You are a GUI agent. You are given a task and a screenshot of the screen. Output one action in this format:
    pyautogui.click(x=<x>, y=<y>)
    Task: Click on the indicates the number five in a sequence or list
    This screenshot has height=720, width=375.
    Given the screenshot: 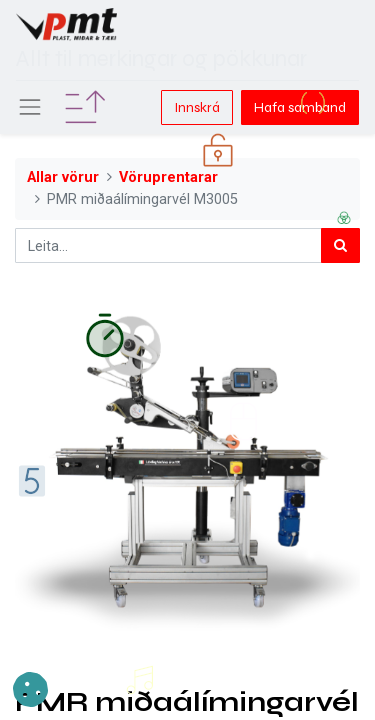 What is the action you would take?
    pyautogui.click(x=32, y=481)
    